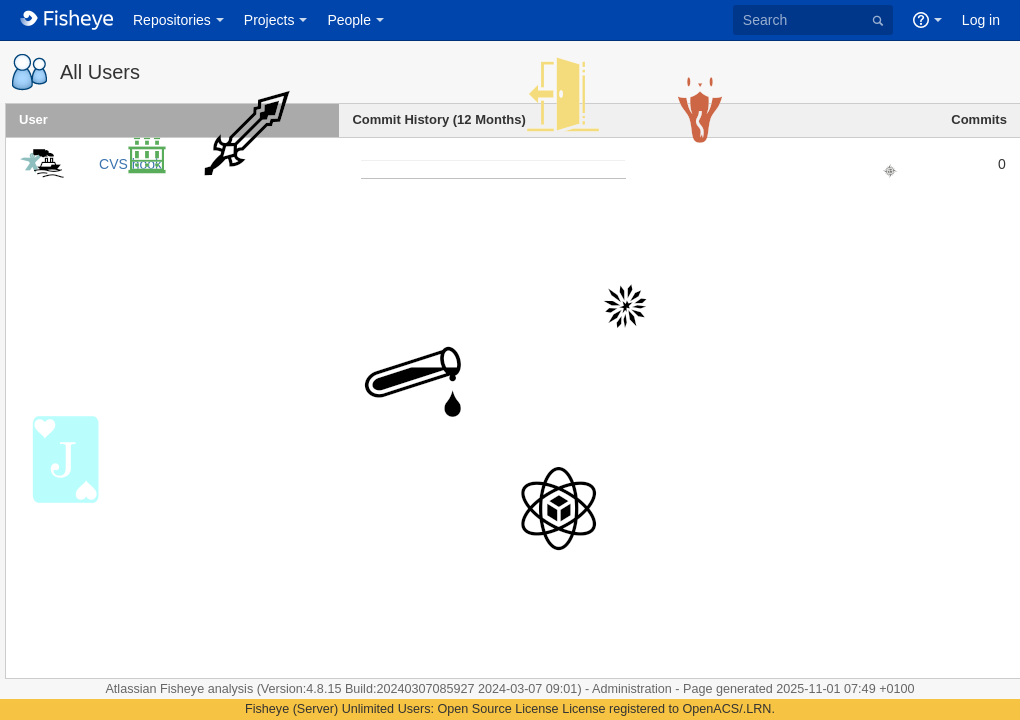 The height and width of the screenshot is (720, 1020). Describe the element at coordinates (247, 133) in the screenshot. I see `equip a legendary or rare weapon` at that location.